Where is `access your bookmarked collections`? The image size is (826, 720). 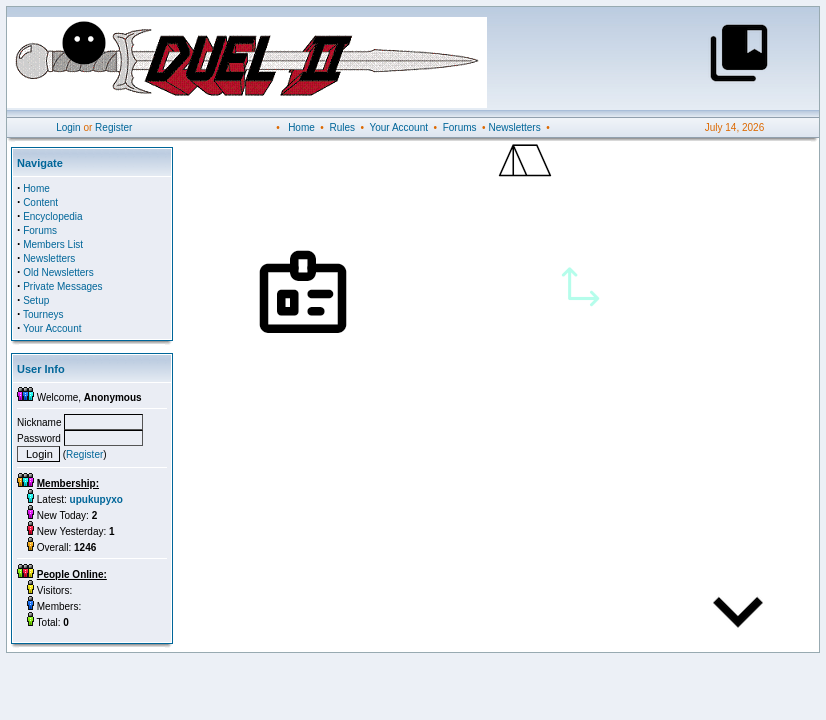 access your bookmarked collections is located at coordinates (739, 53).